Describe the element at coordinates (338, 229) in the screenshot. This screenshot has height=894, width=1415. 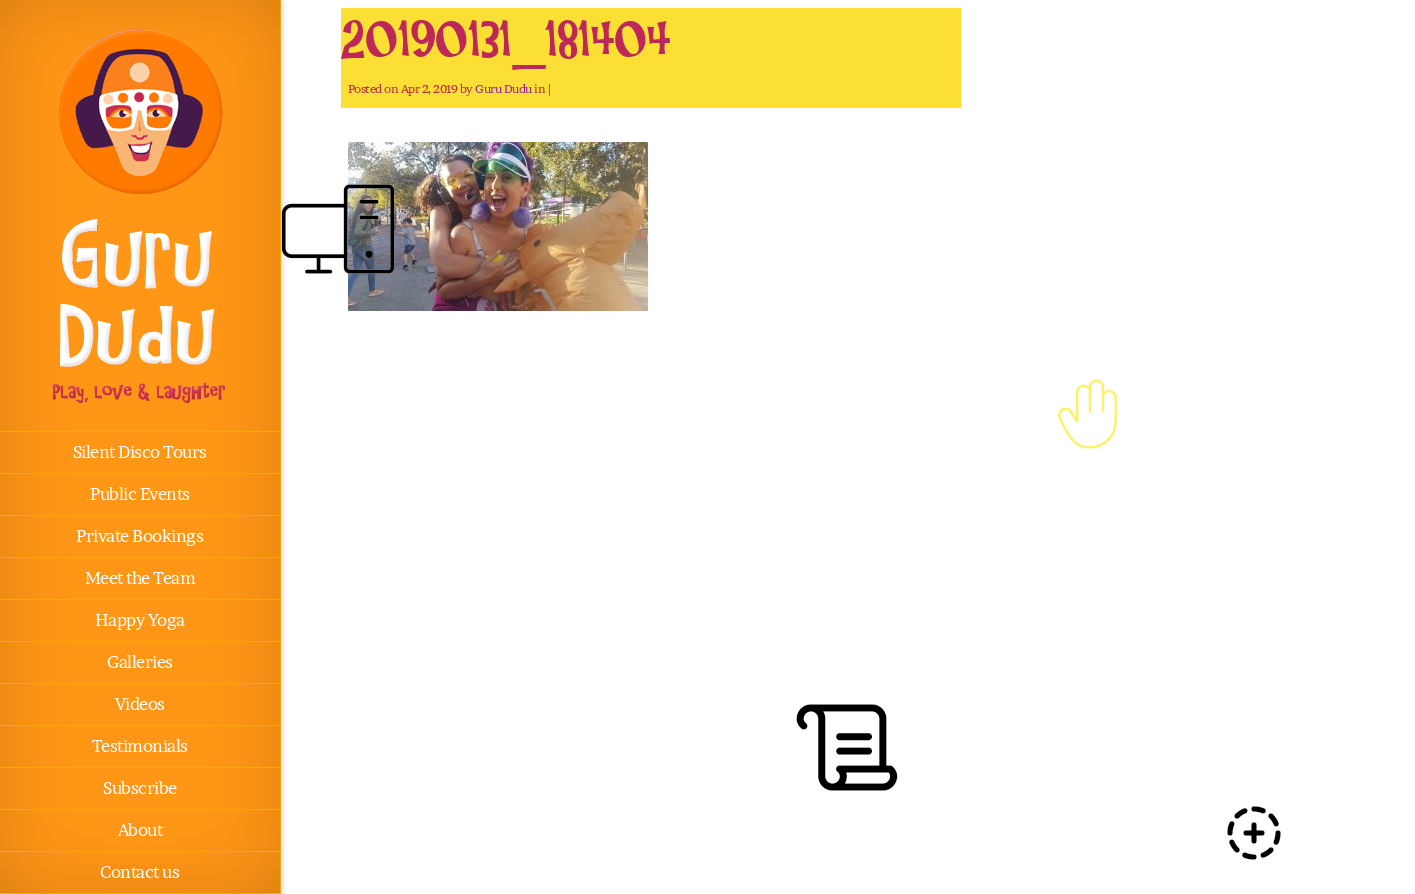
I see `access desktop or PC settings` at that location.